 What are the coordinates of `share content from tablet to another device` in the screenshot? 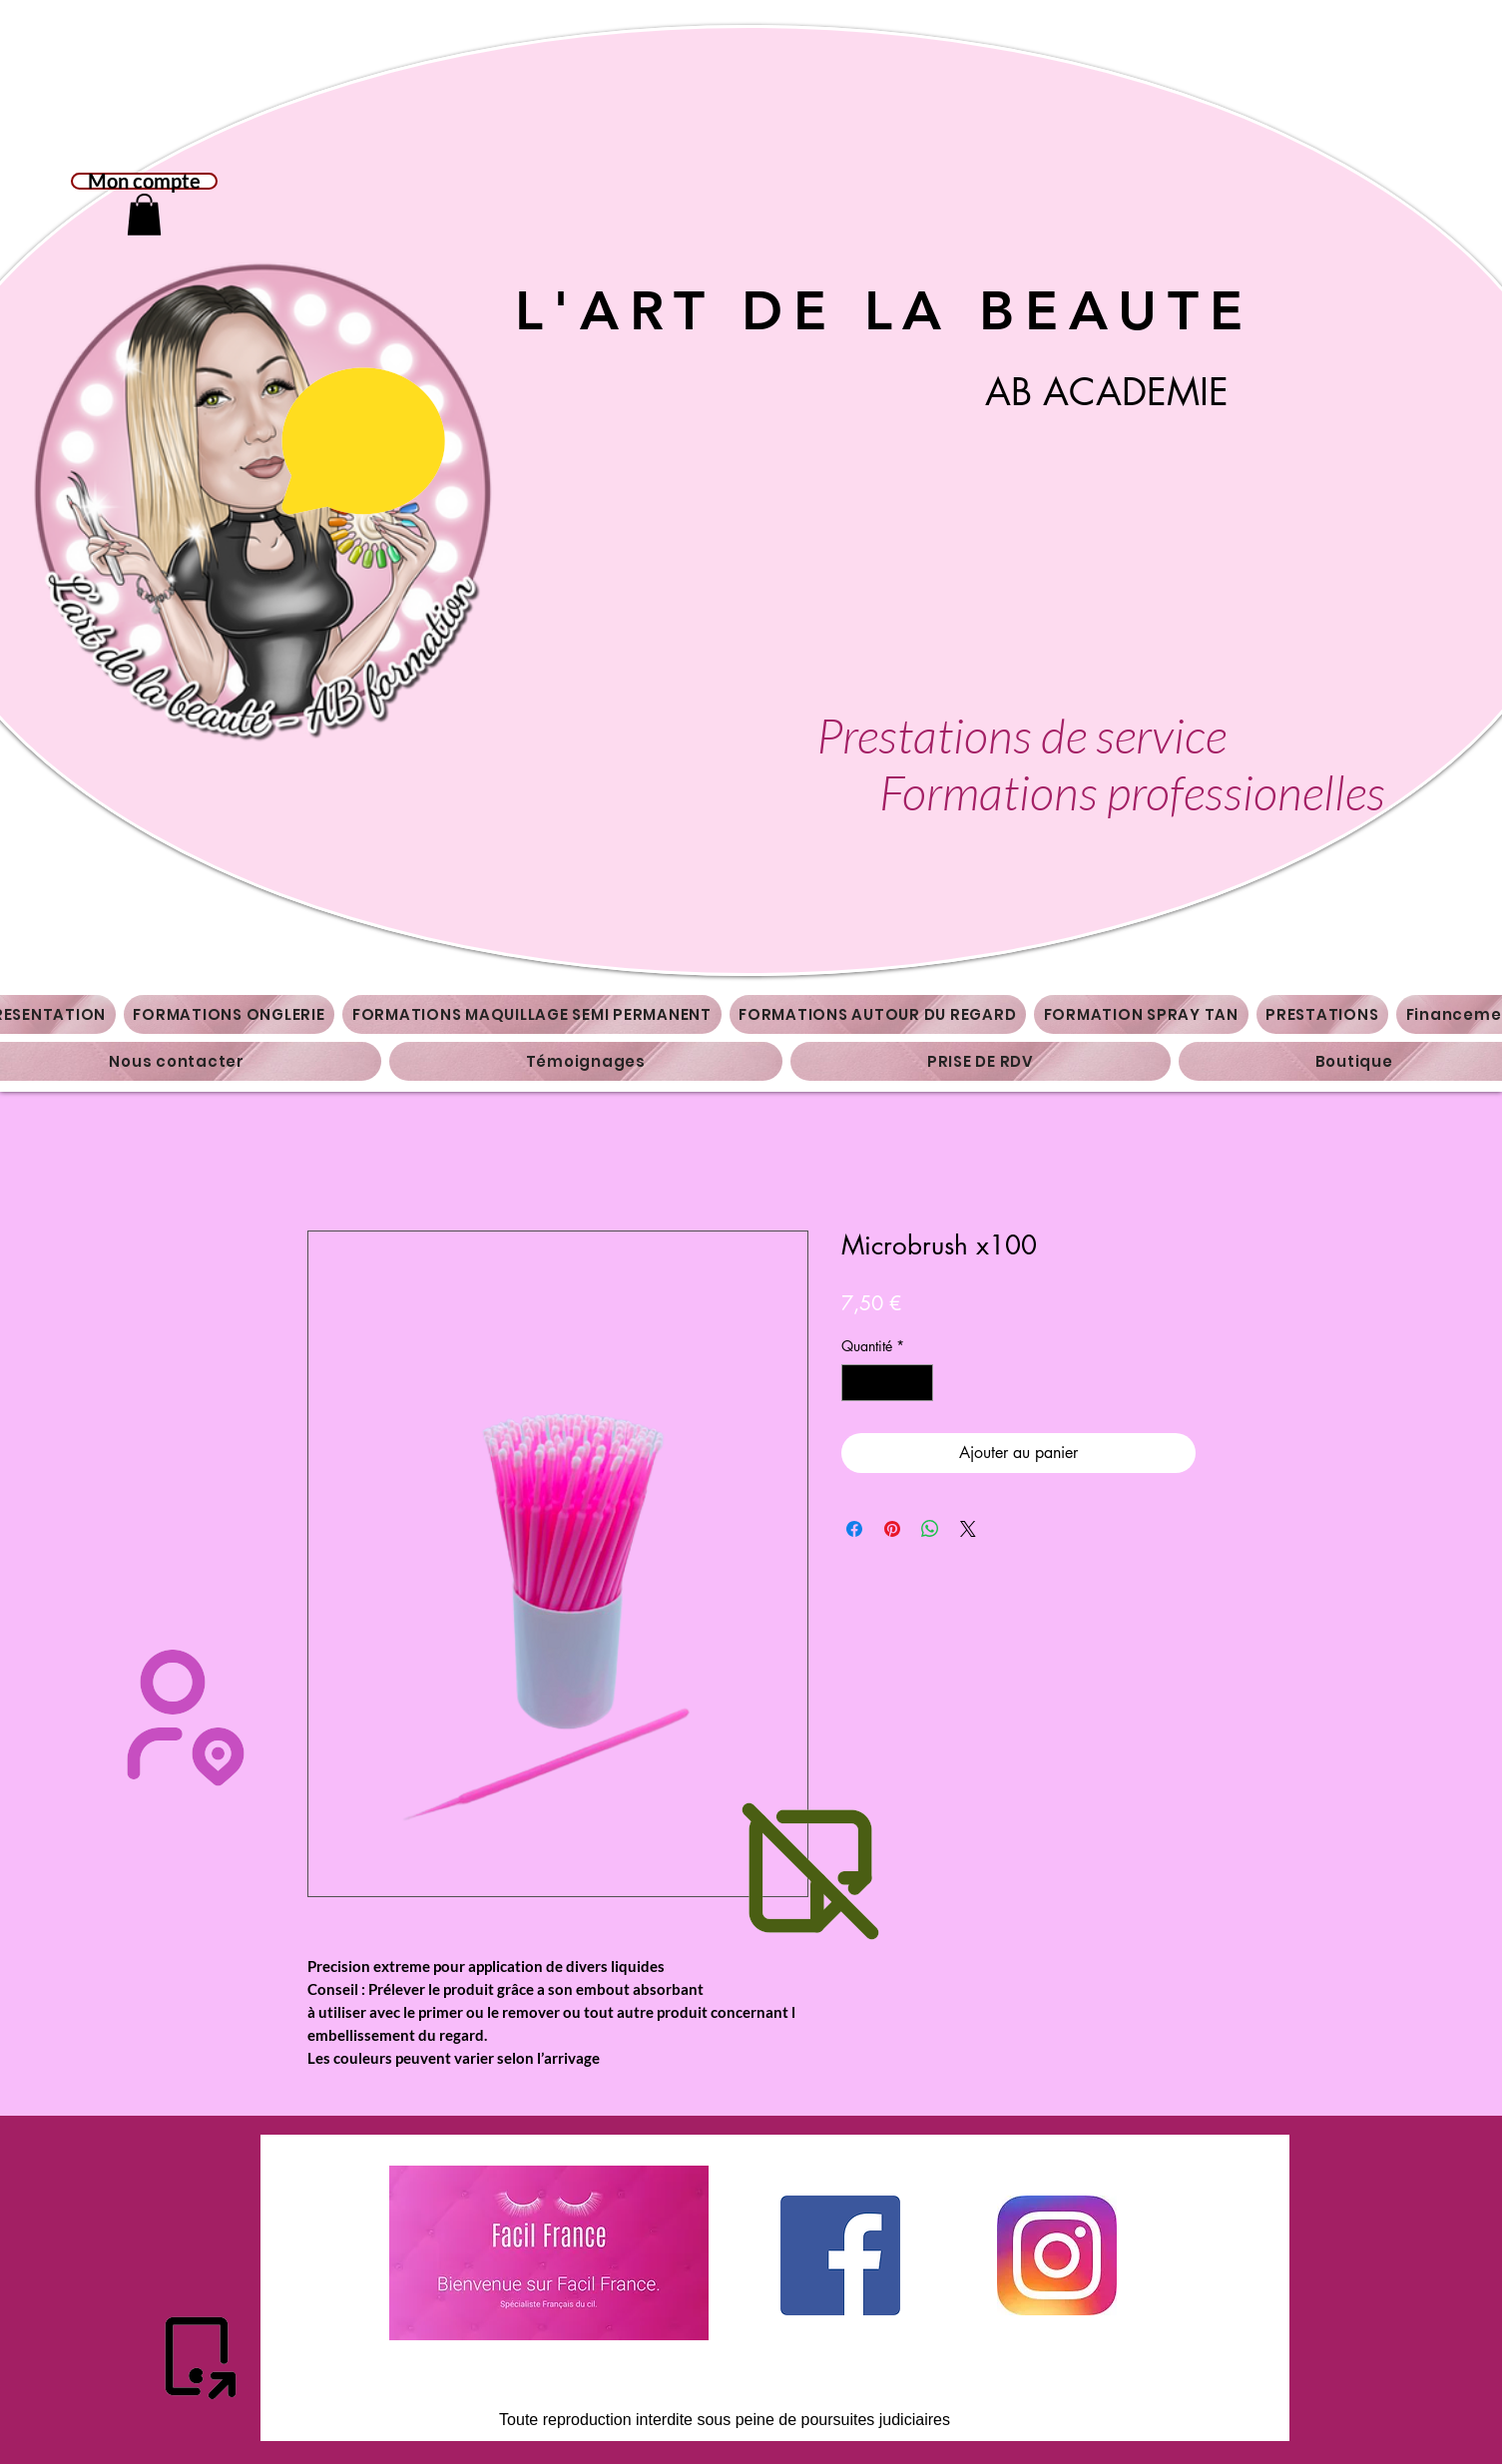 It's located at (197, 2356).